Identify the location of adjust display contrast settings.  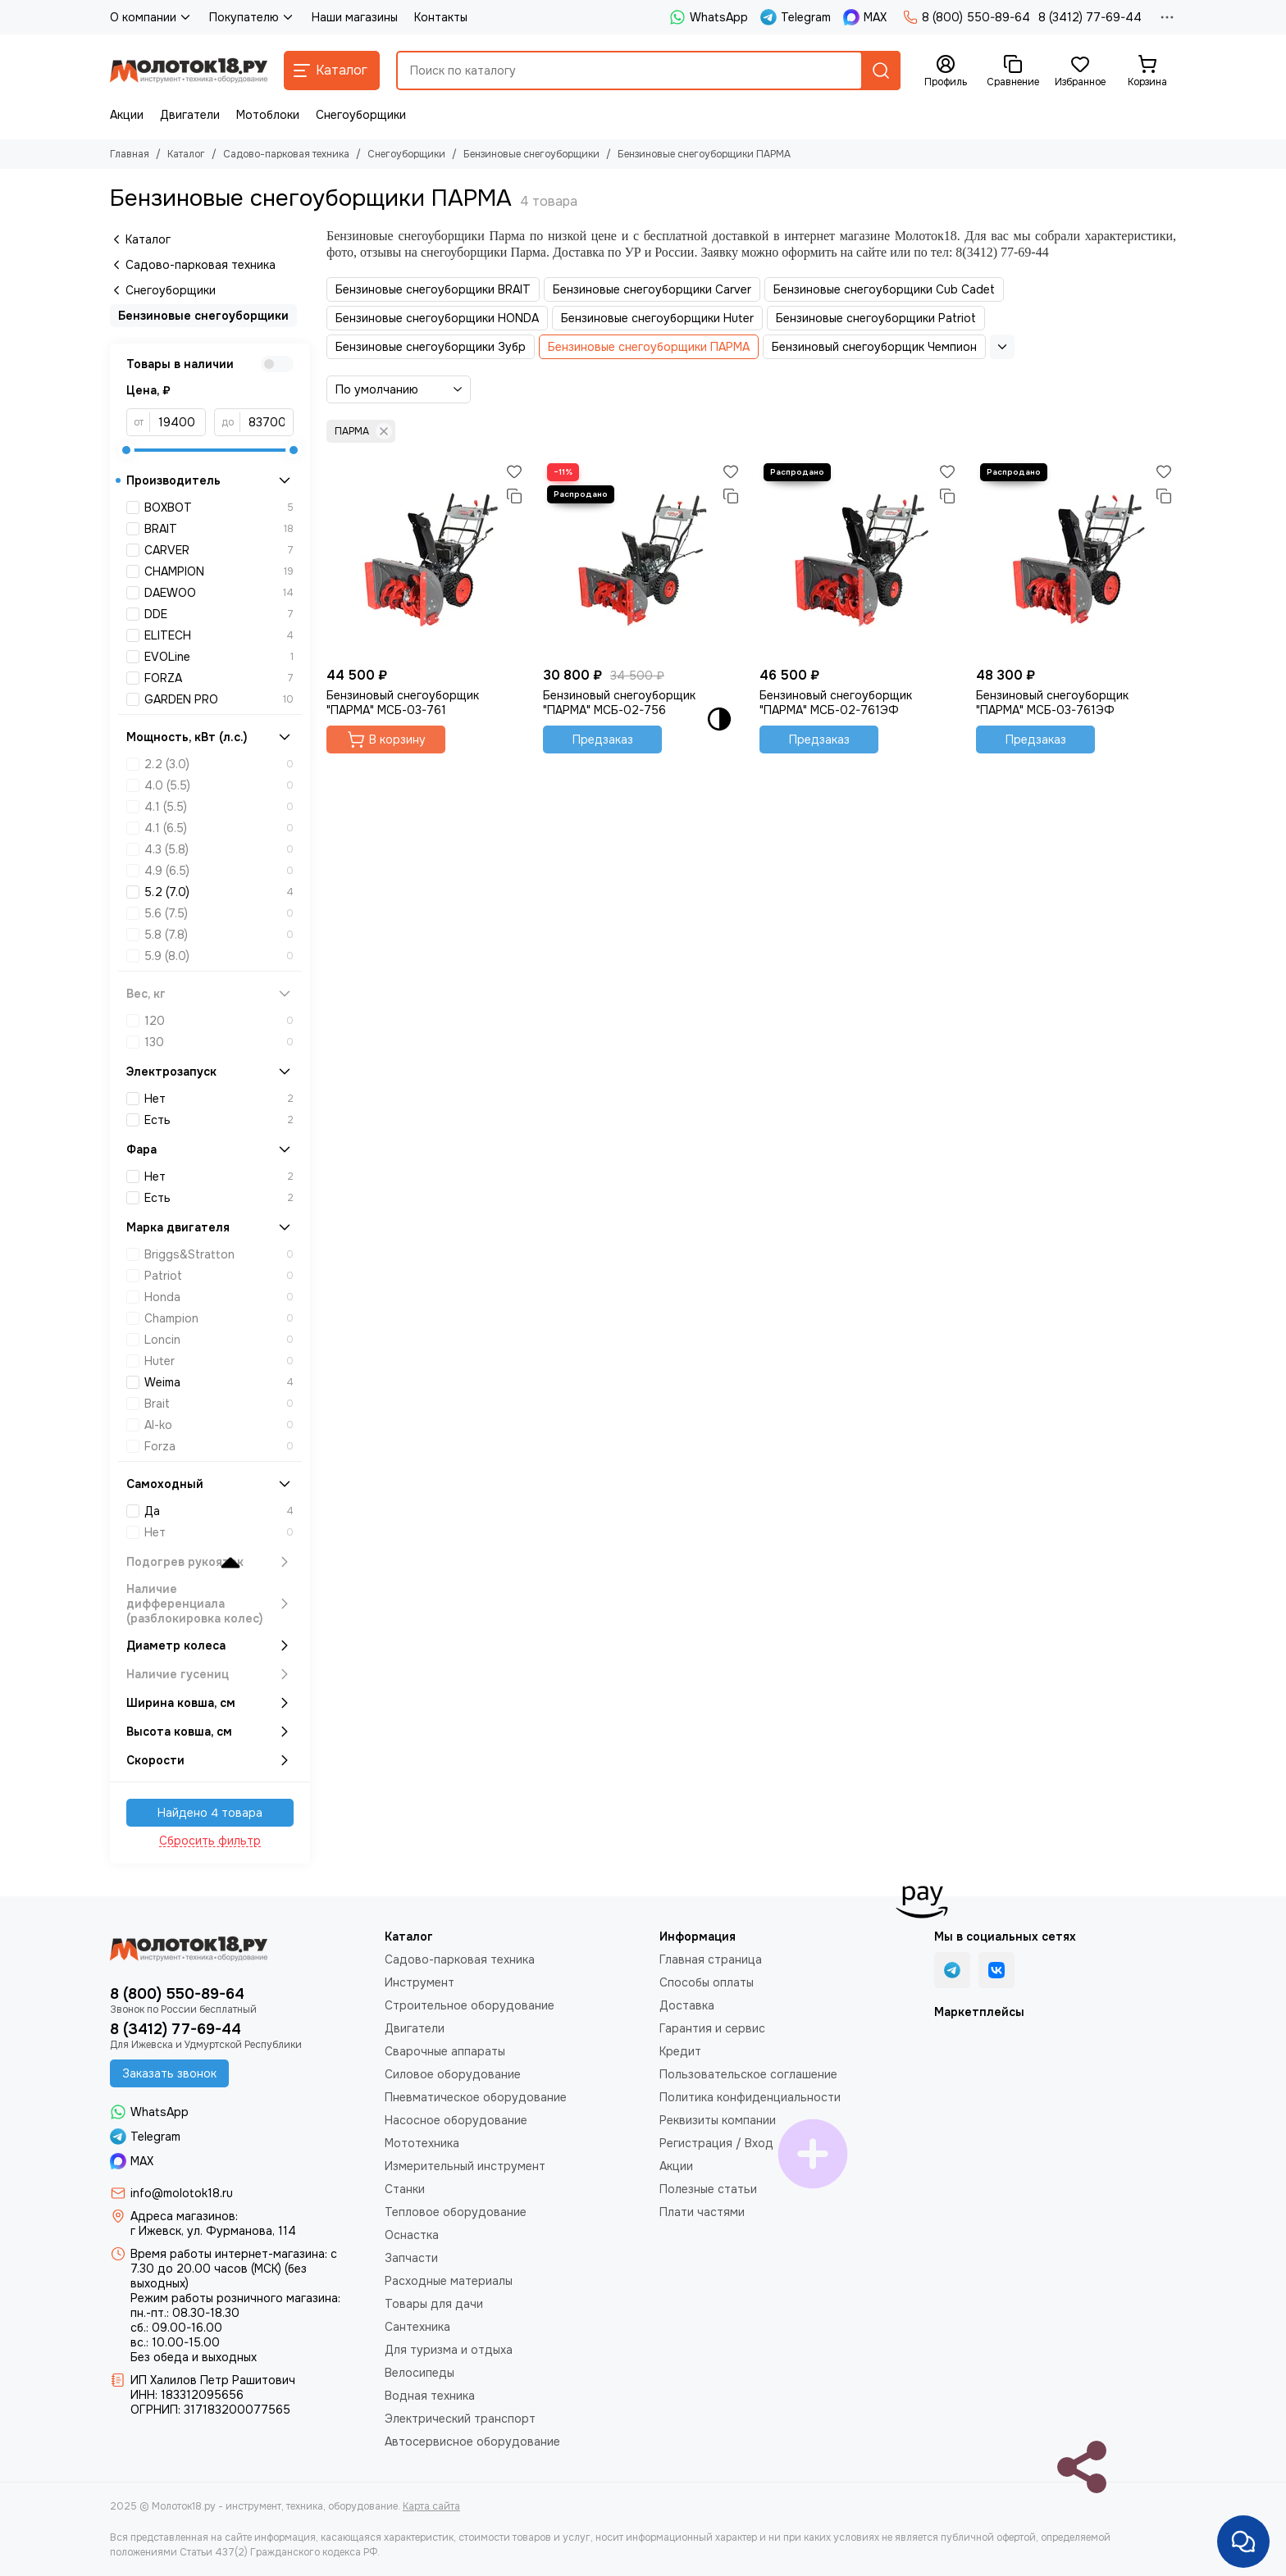
(719, 719).